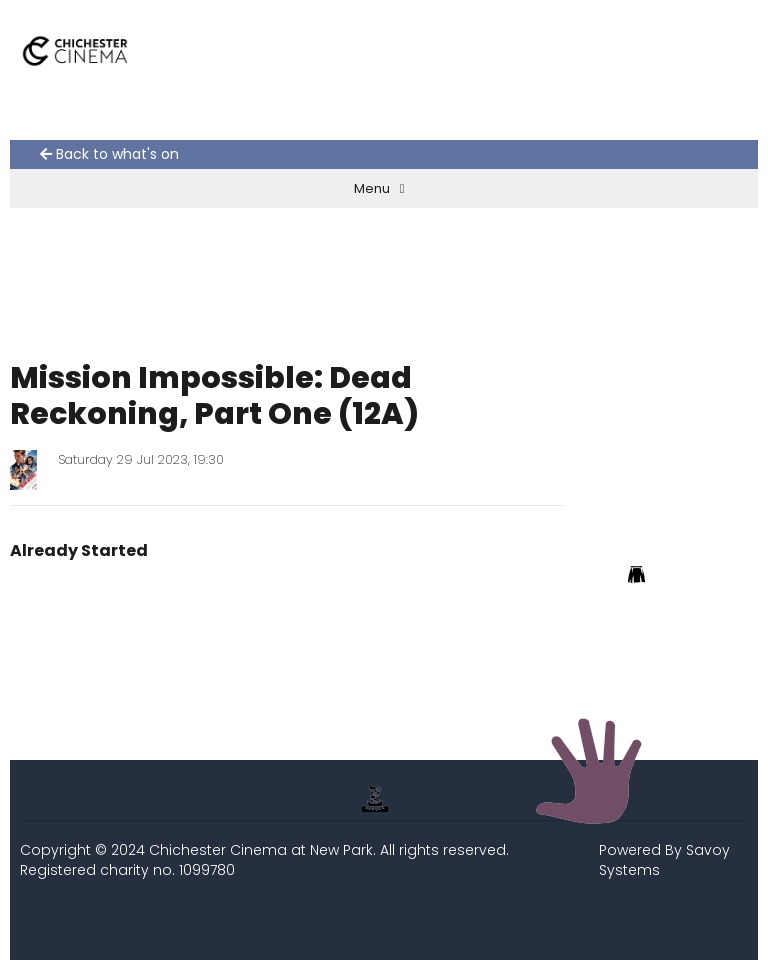 Image resolution: width=768 pixels, height=960 pixels. What do you see at coordinates (375, 799) in the screenshot?
I see `activate tornado stomp attack` at bounding box center [375, 799].